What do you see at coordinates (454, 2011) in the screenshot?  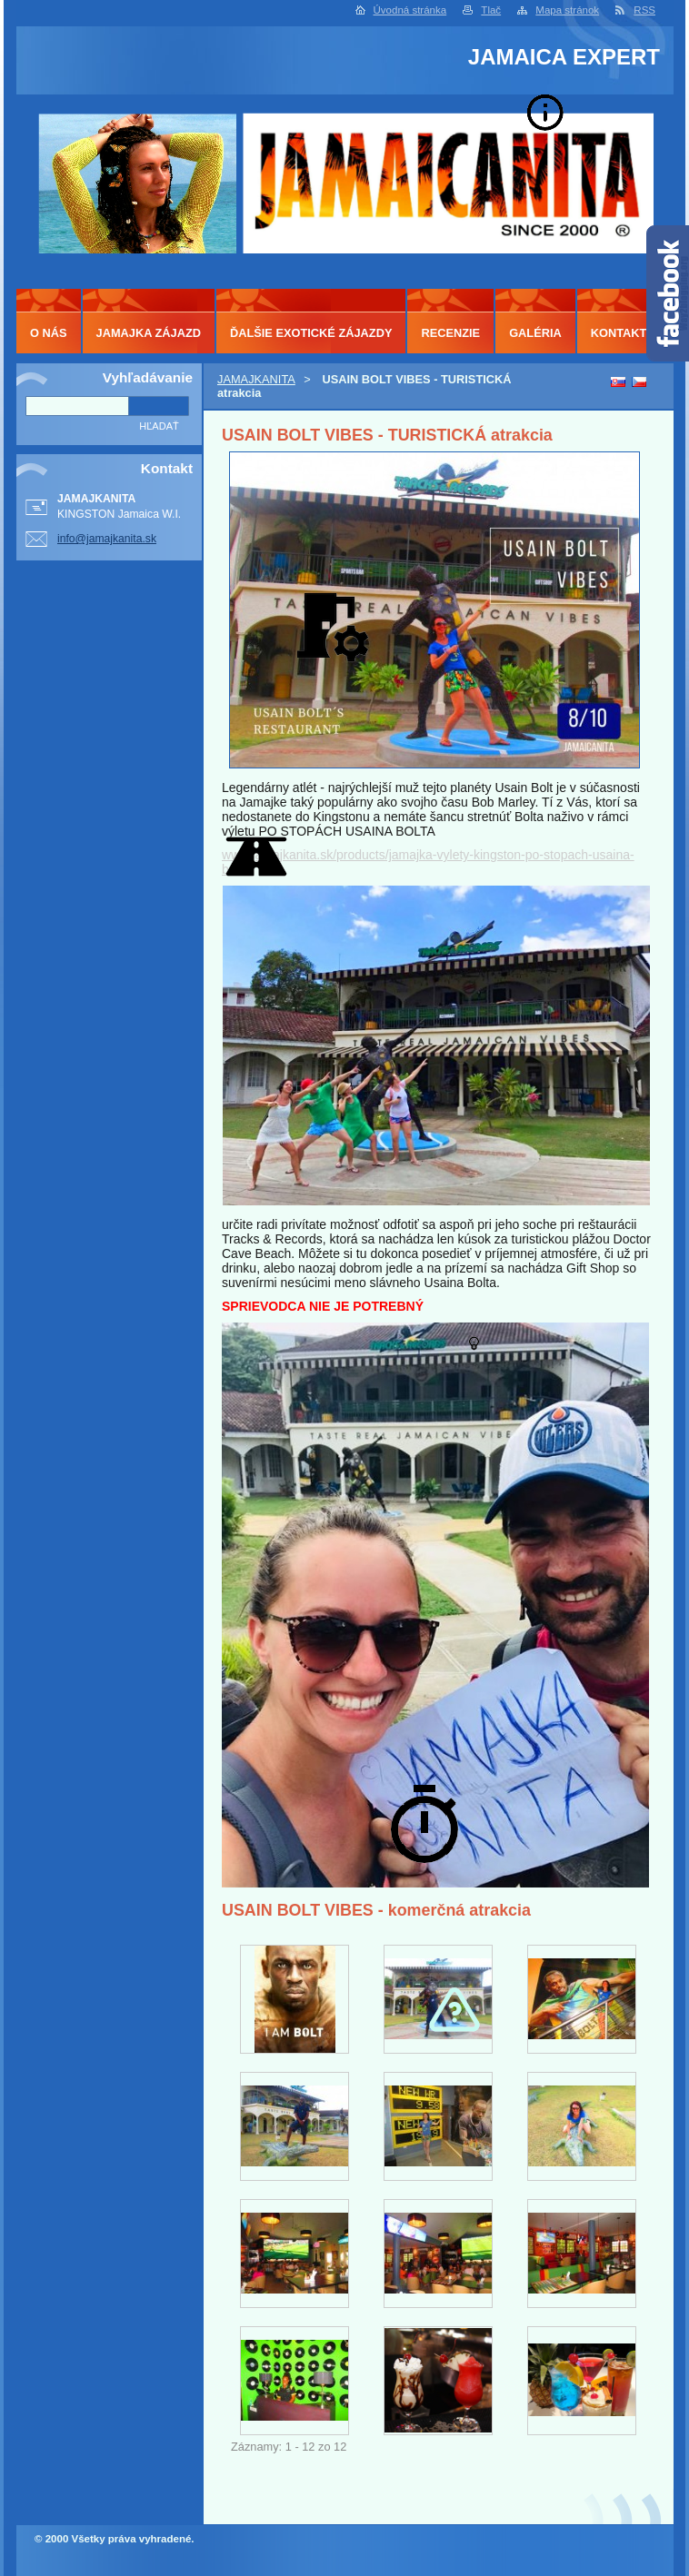 I see `access help or support for a warning condition` at bounding box center [454, 2011].